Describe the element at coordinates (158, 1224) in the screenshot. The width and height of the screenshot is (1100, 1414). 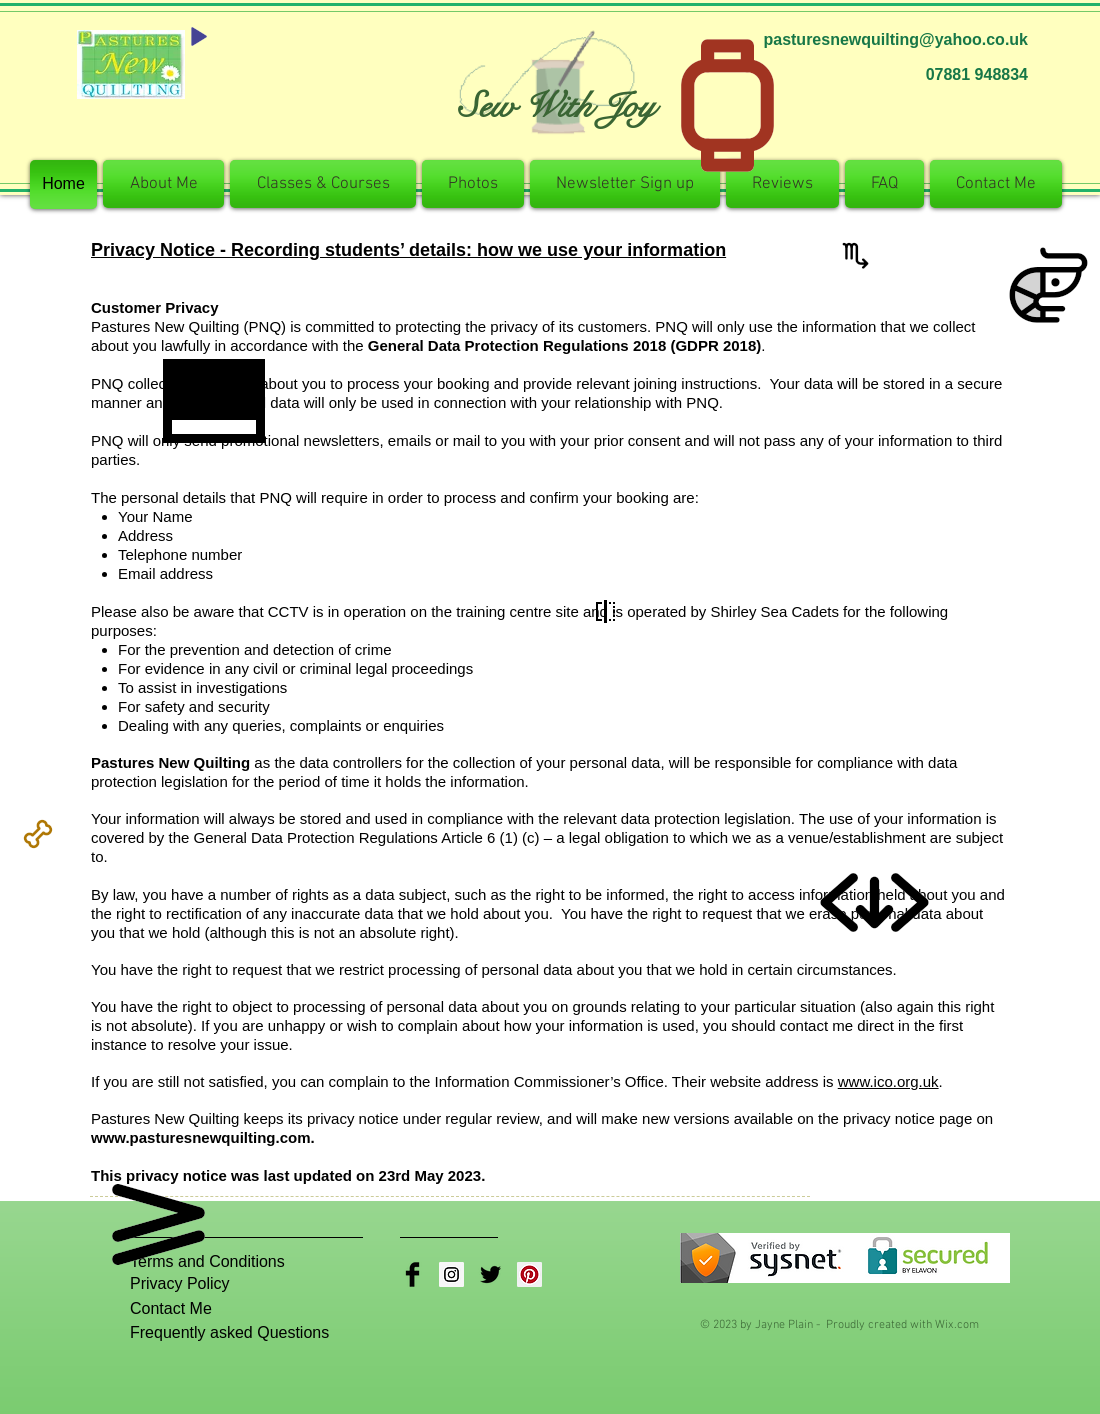
I see `greater than or equal to mathematical operator` at that location.